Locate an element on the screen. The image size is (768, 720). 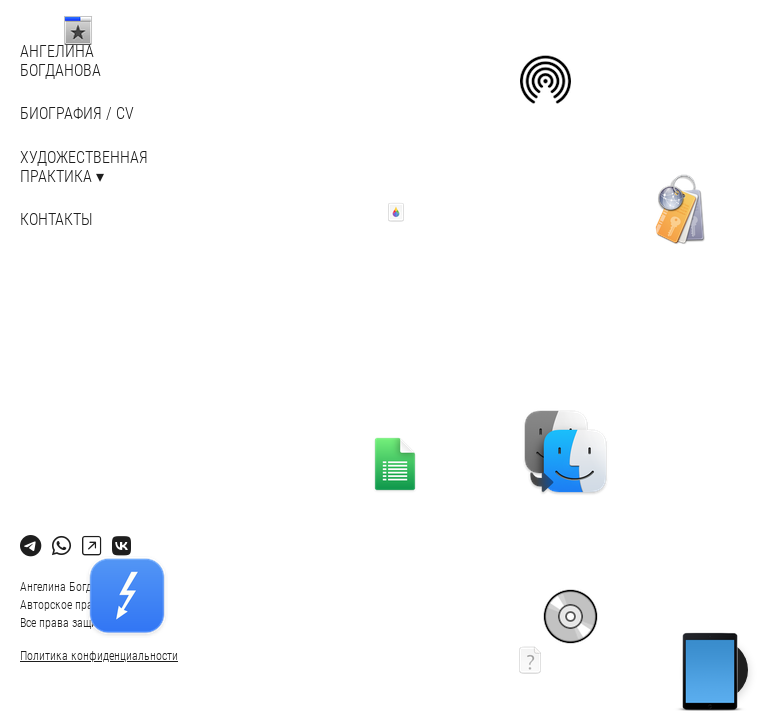
access favorited items in your media library is located at coordinates (78, 30).